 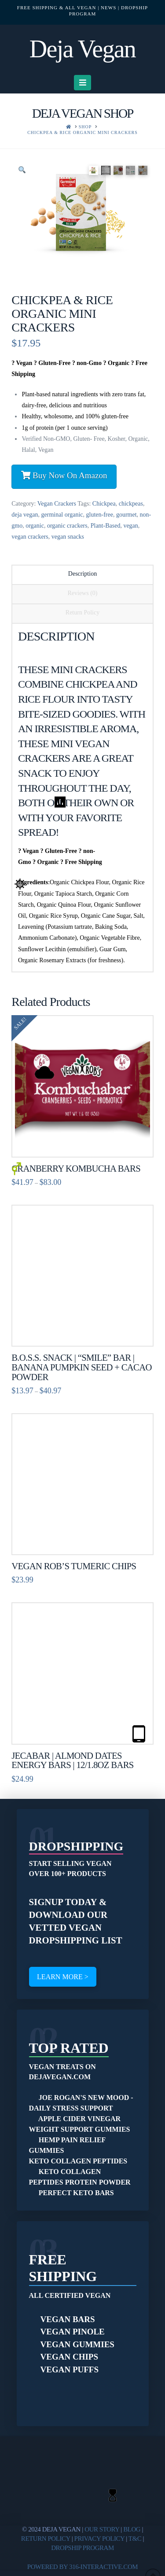 I want to click on view poll results, so click(x=60, y=802).